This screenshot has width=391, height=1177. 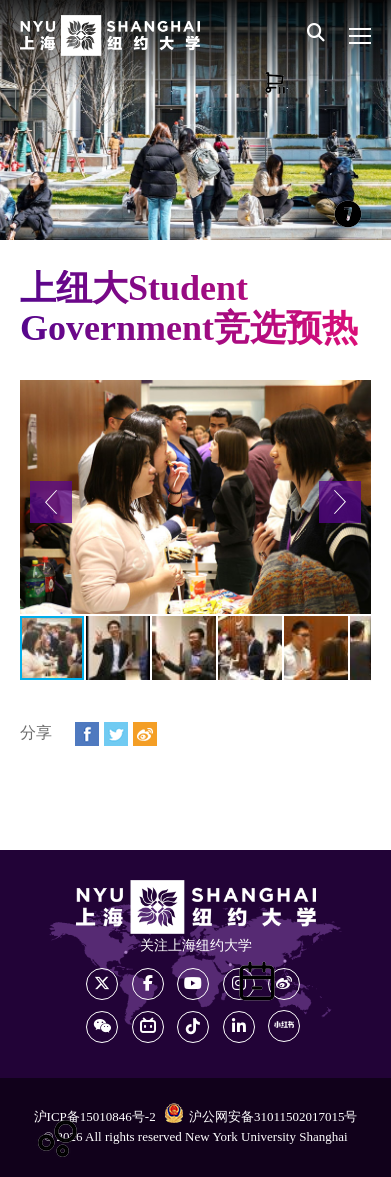 What do you see at coordinates (274, 82) in the screenshot?
I see `pause or hold your shopping cart` at bounding box center [274, 82].